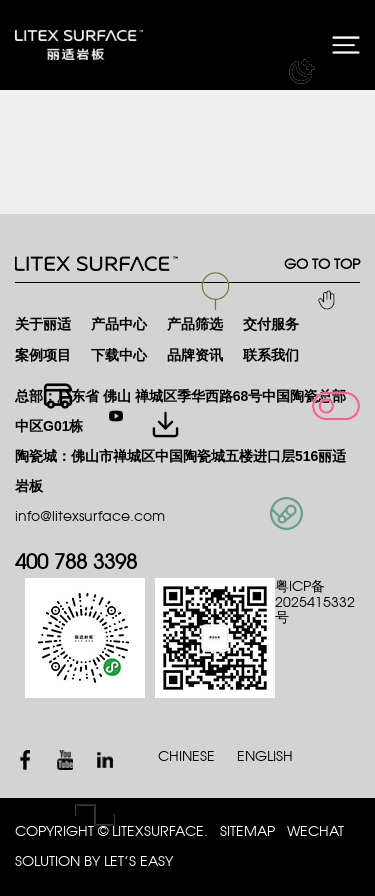 This screenshot has width=375, height=896. I want to click on browse camper or RV rentals, so click(58, 396).